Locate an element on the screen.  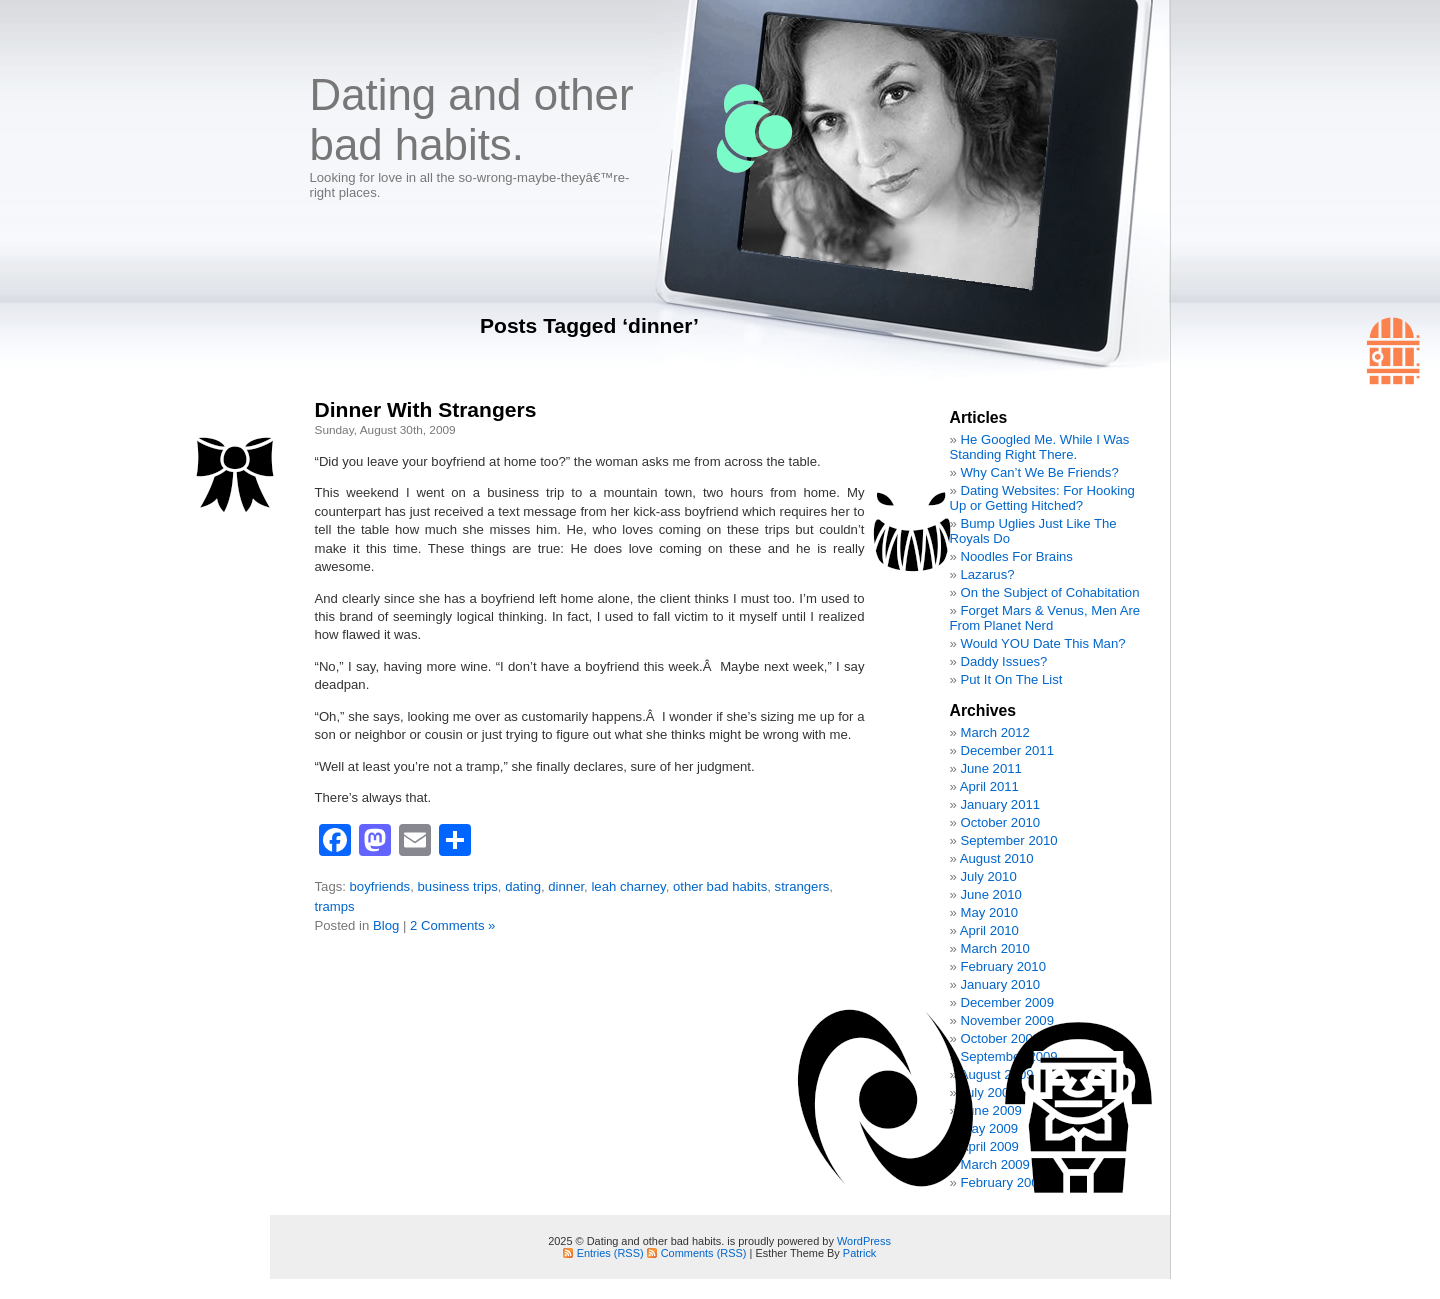
enter or exit a room or building is located at coordinates (1391, 351).